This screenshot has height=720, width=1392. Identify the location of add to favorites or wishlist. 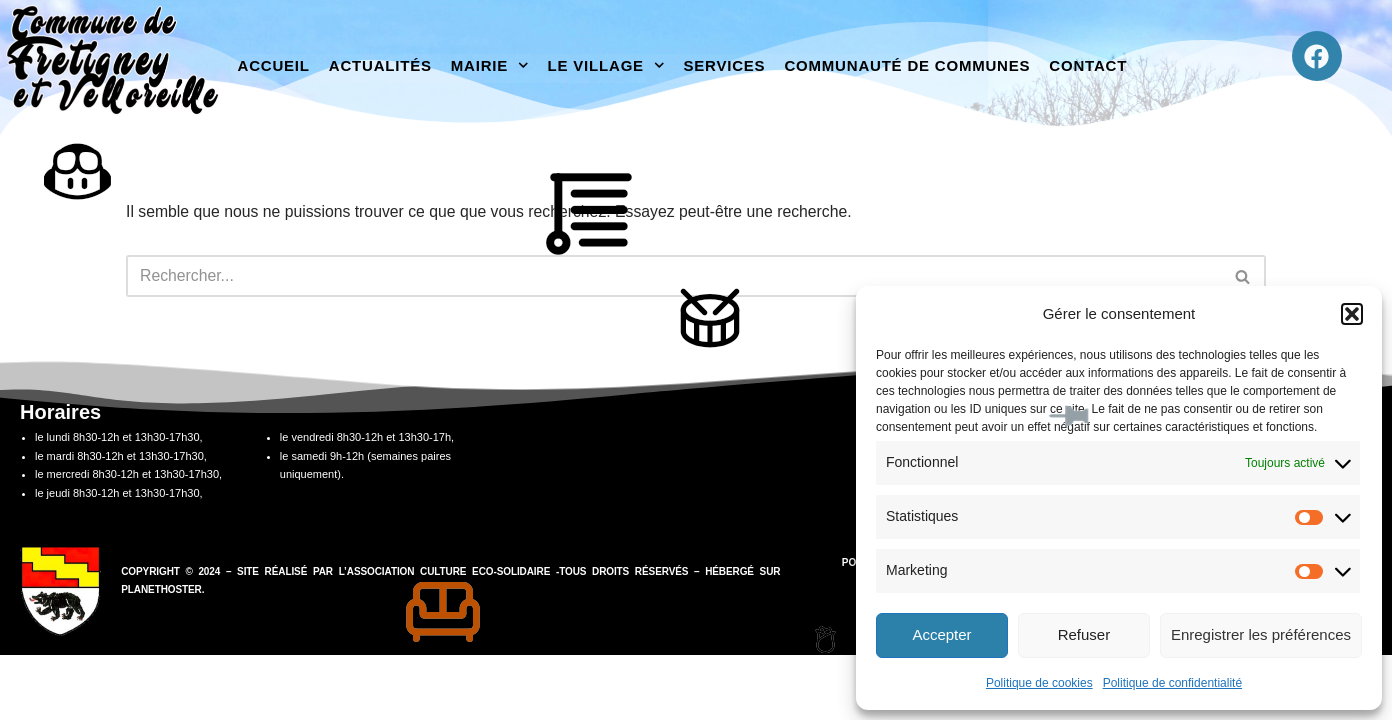
(825, 639).